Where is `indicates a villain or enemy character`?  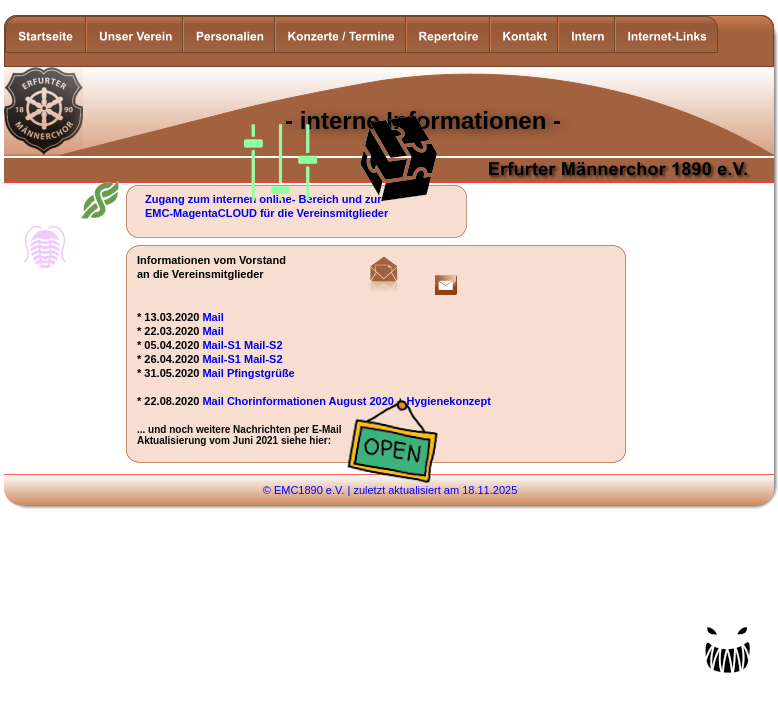
indicates a villain or enemy character is located at coordinates (727, 650).